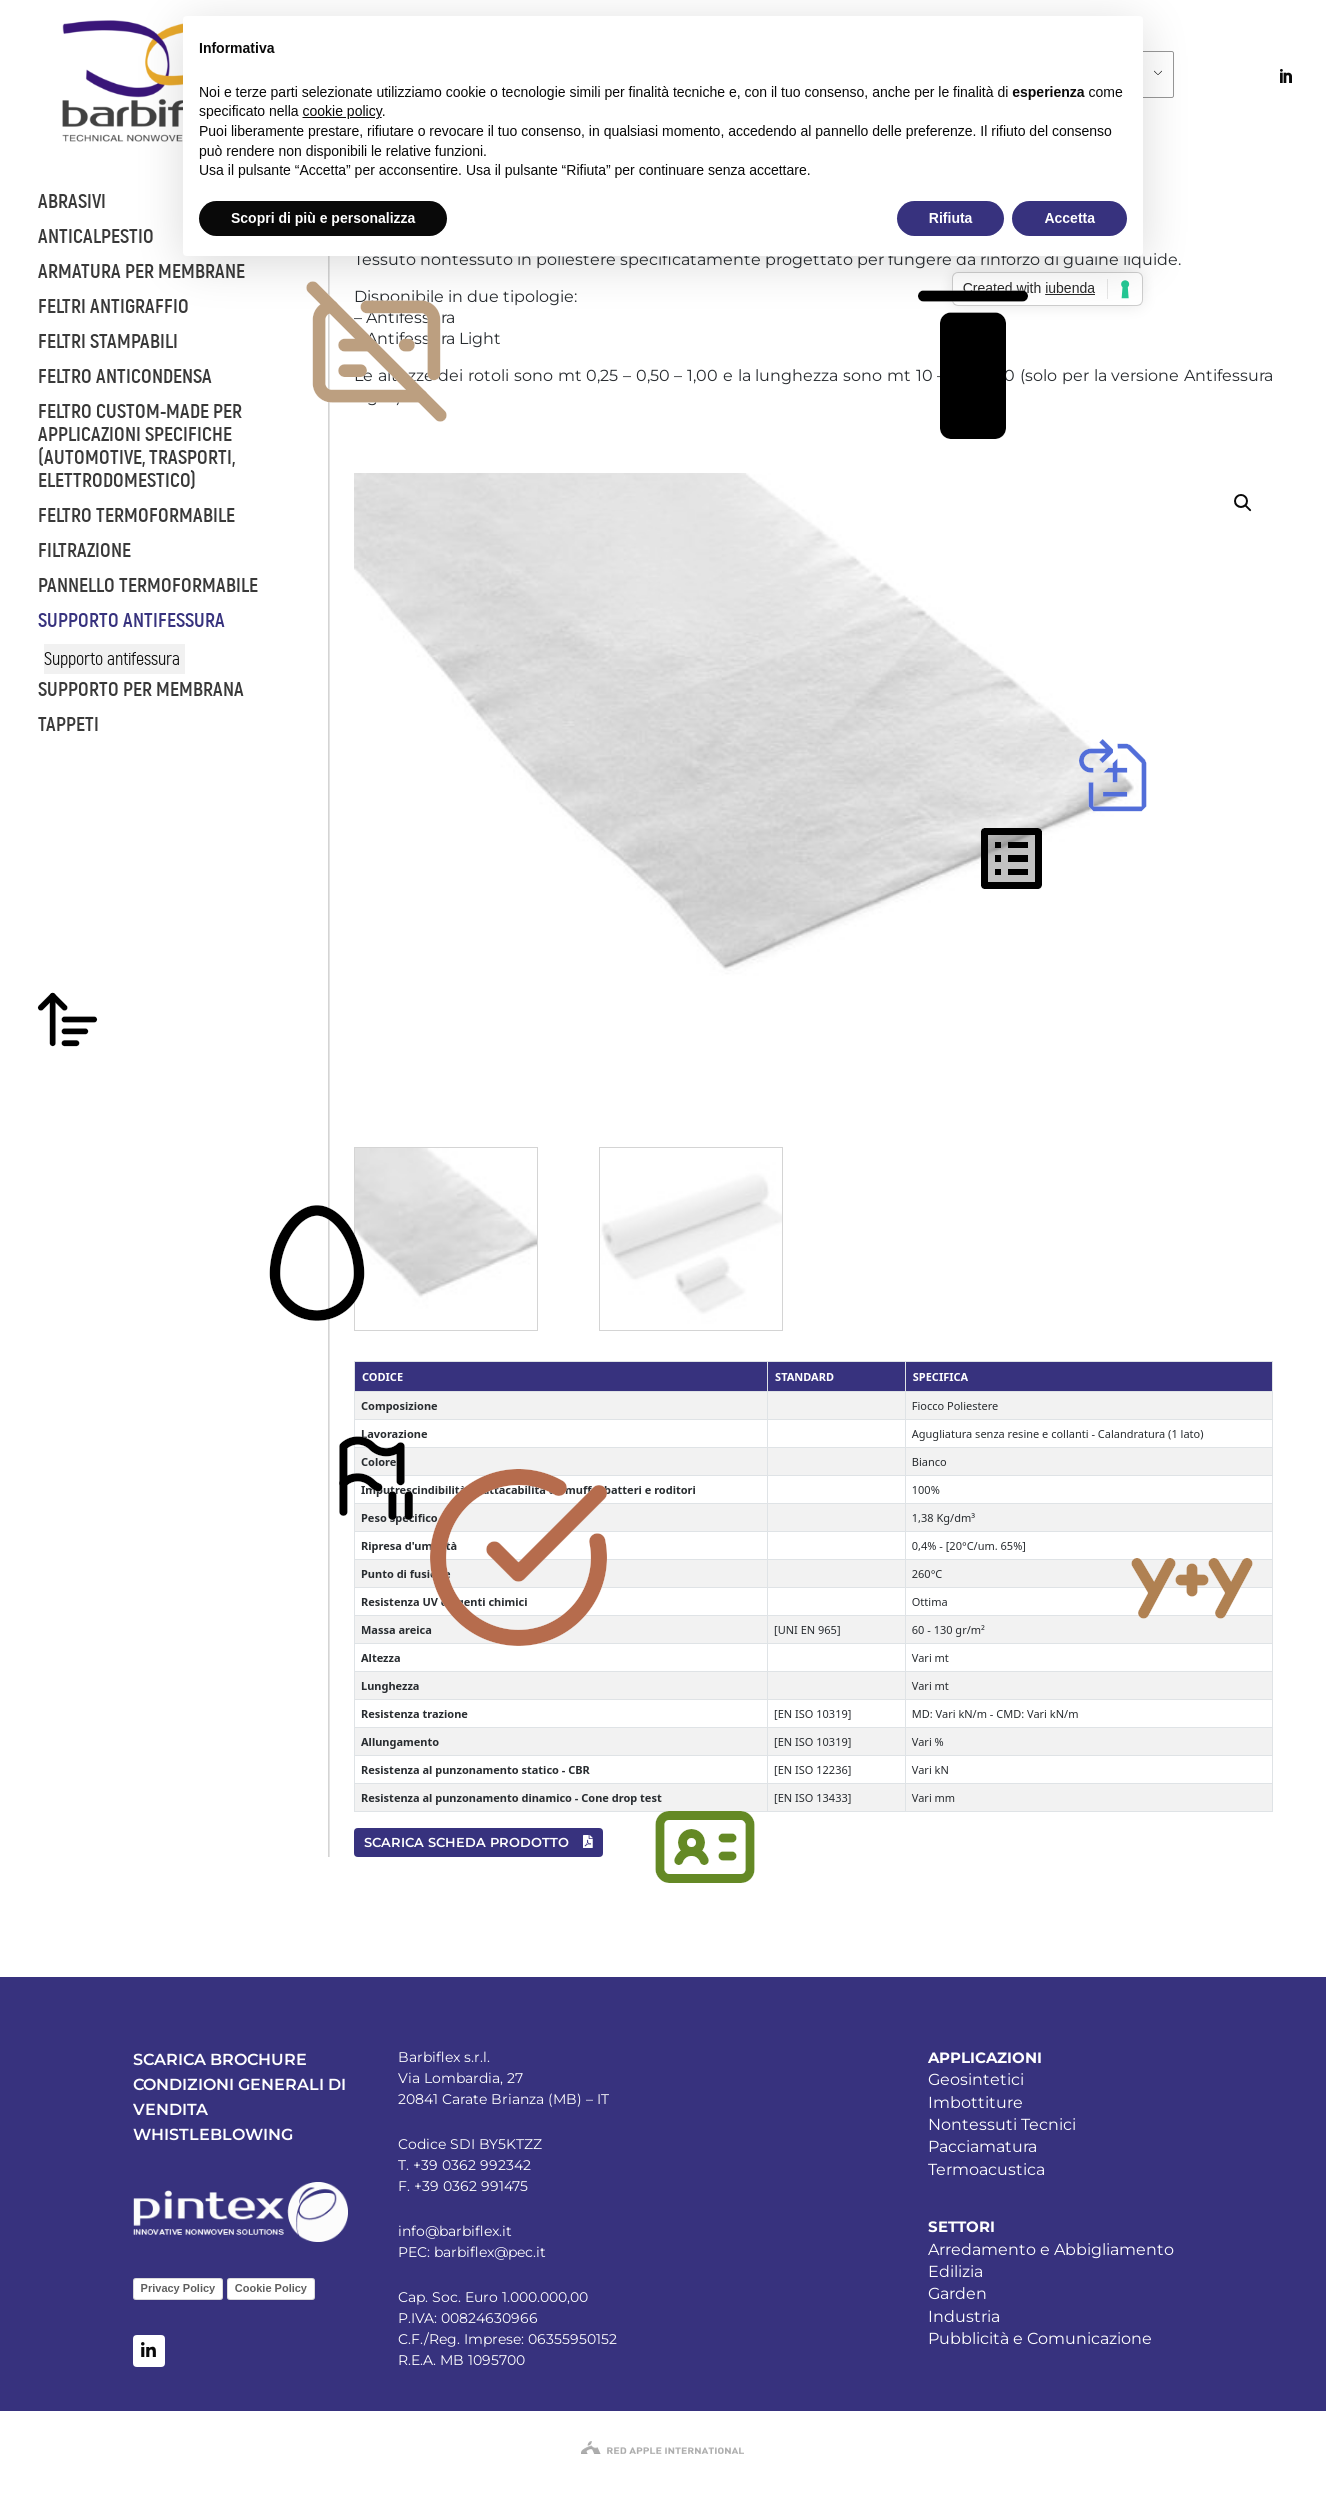 The image size is (1326, 2510). What do you see at coordinates (317, 1263) in the screenshot?
I see `indicates breakfast or food-related content` at bounding box center [317, 1263].